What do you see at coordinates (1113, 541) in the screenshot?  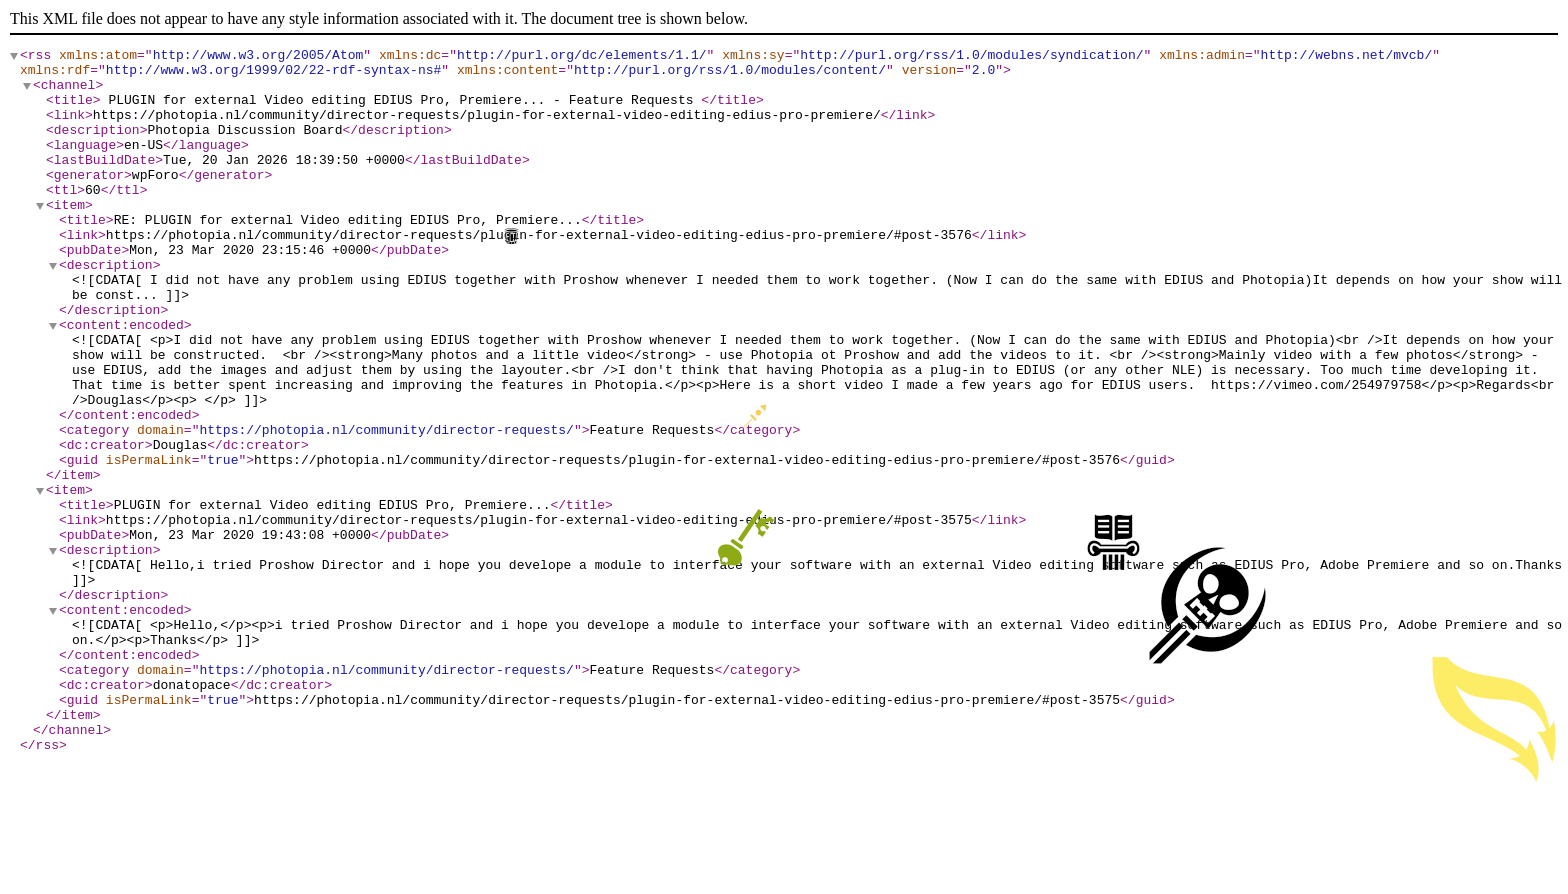 I see `access educational or learning resources` at bounding box center [1113, 541].